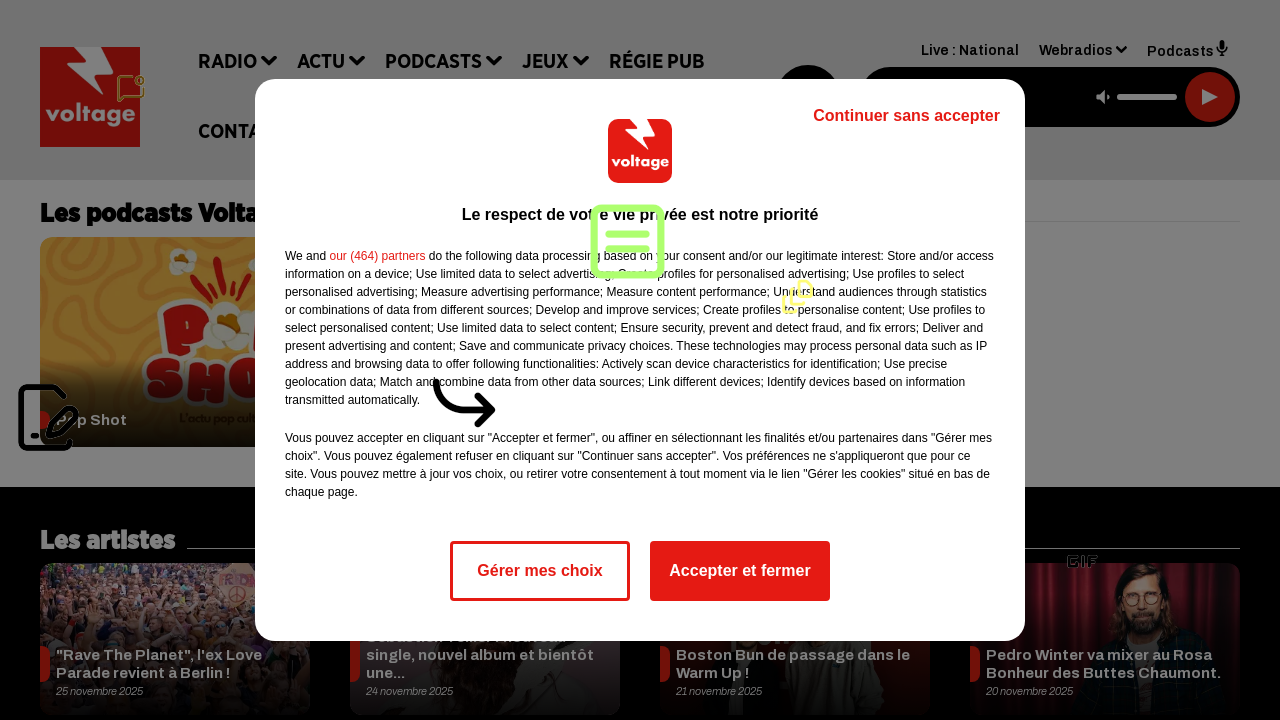 The image size is (1280, 720). I want to click on indicates equality or comparison function, so click(627, 241).